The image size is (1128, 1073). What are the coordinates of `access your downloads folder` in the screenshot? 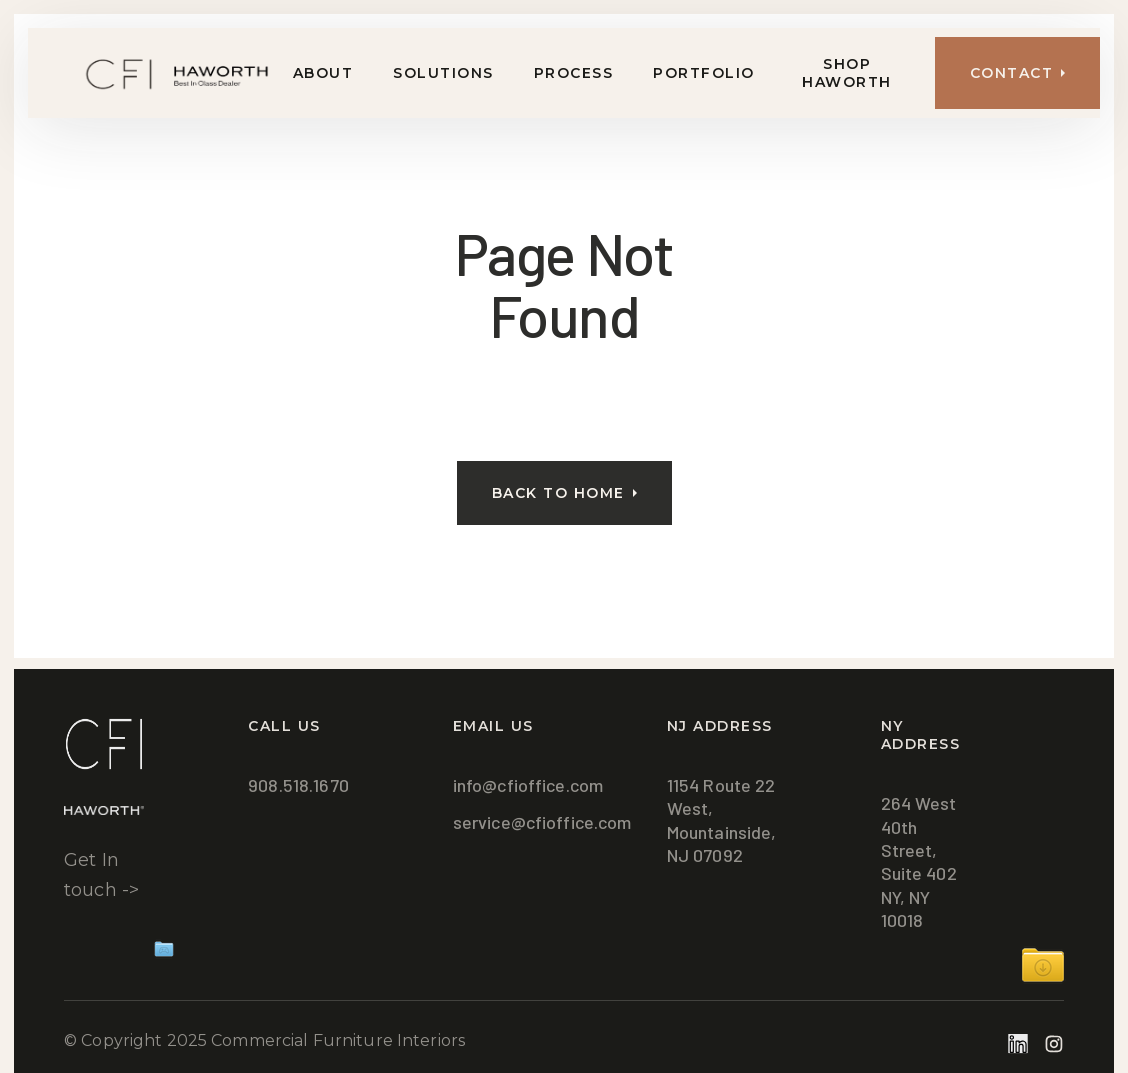 It's located at (1043, 965).